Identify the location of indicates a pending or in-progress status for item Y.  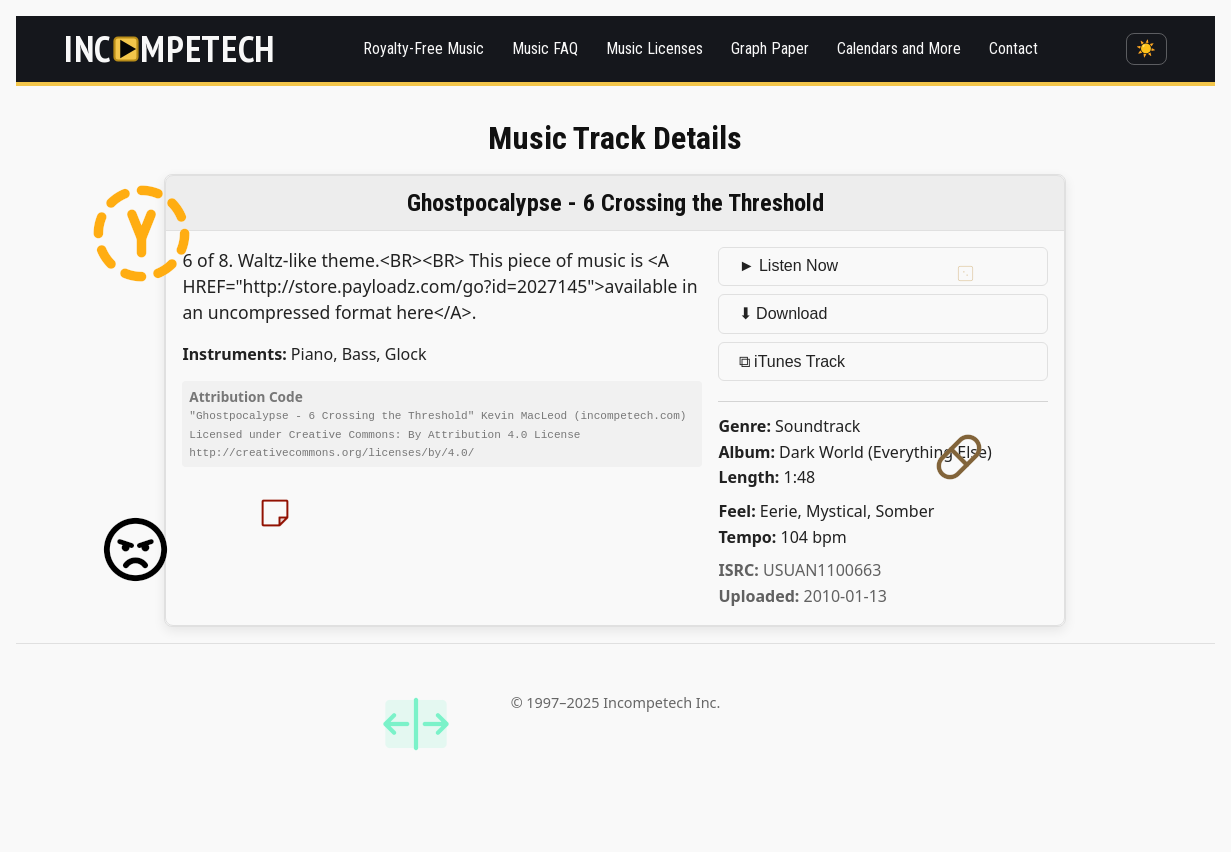
(141, 233).